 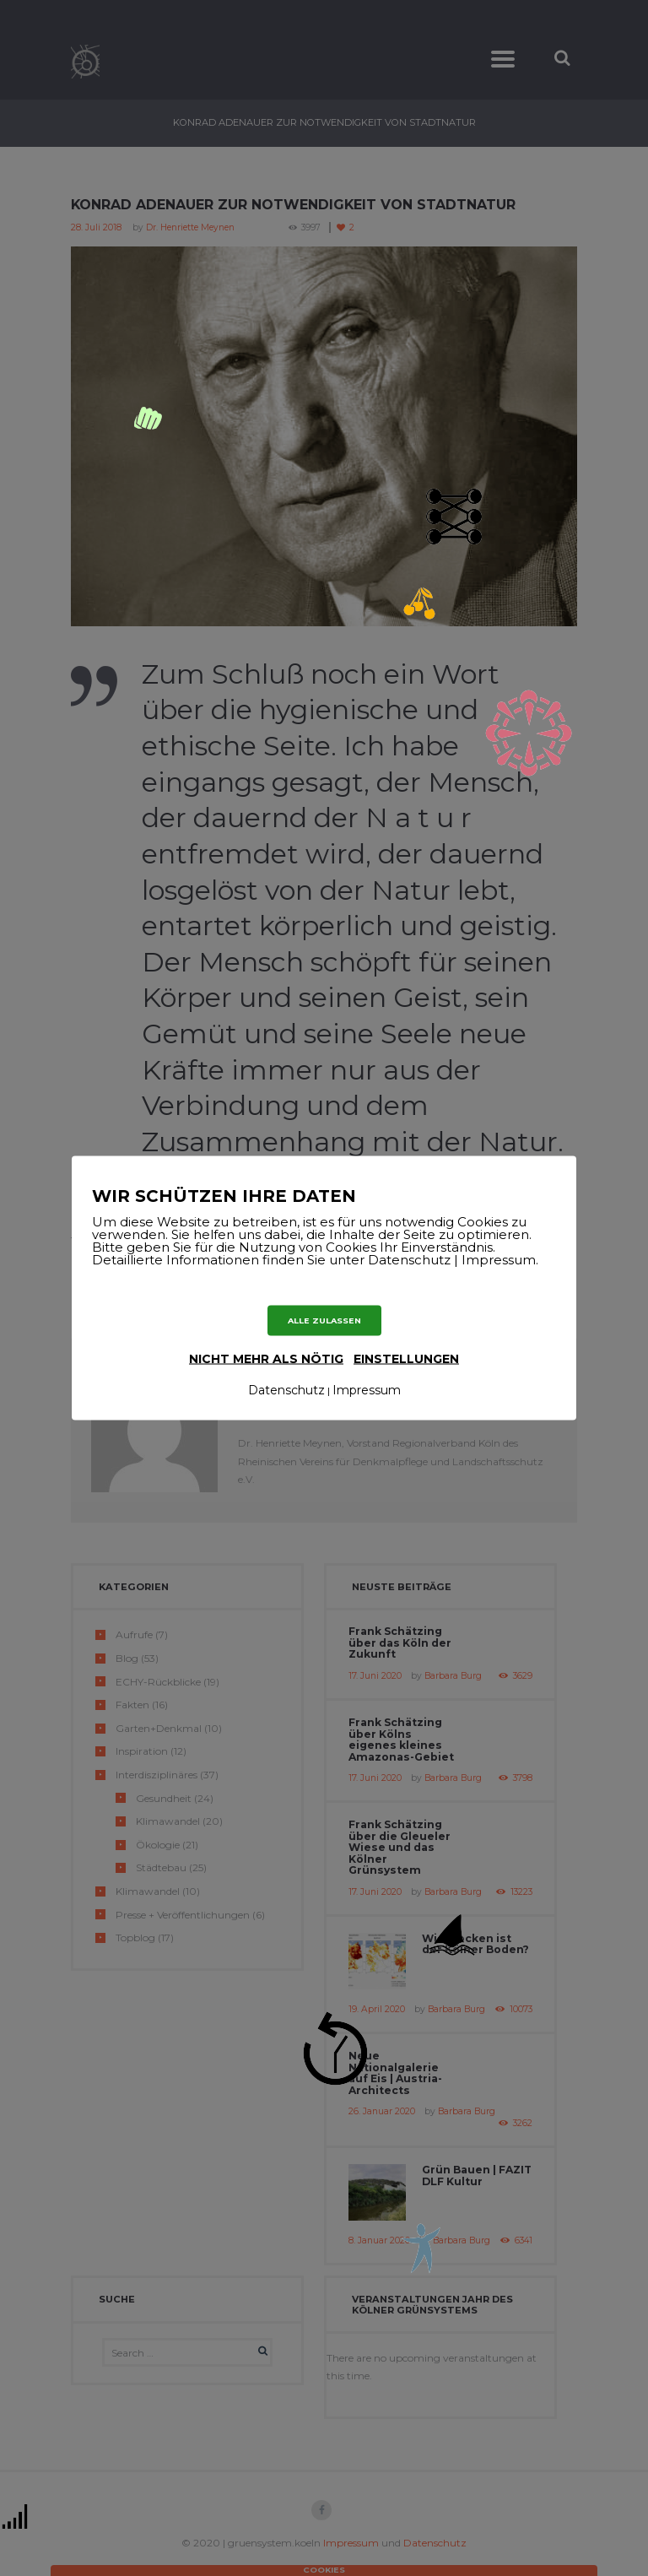 I want to click on indicates shark or dangerous water warning, so click(x=451, y=1935).